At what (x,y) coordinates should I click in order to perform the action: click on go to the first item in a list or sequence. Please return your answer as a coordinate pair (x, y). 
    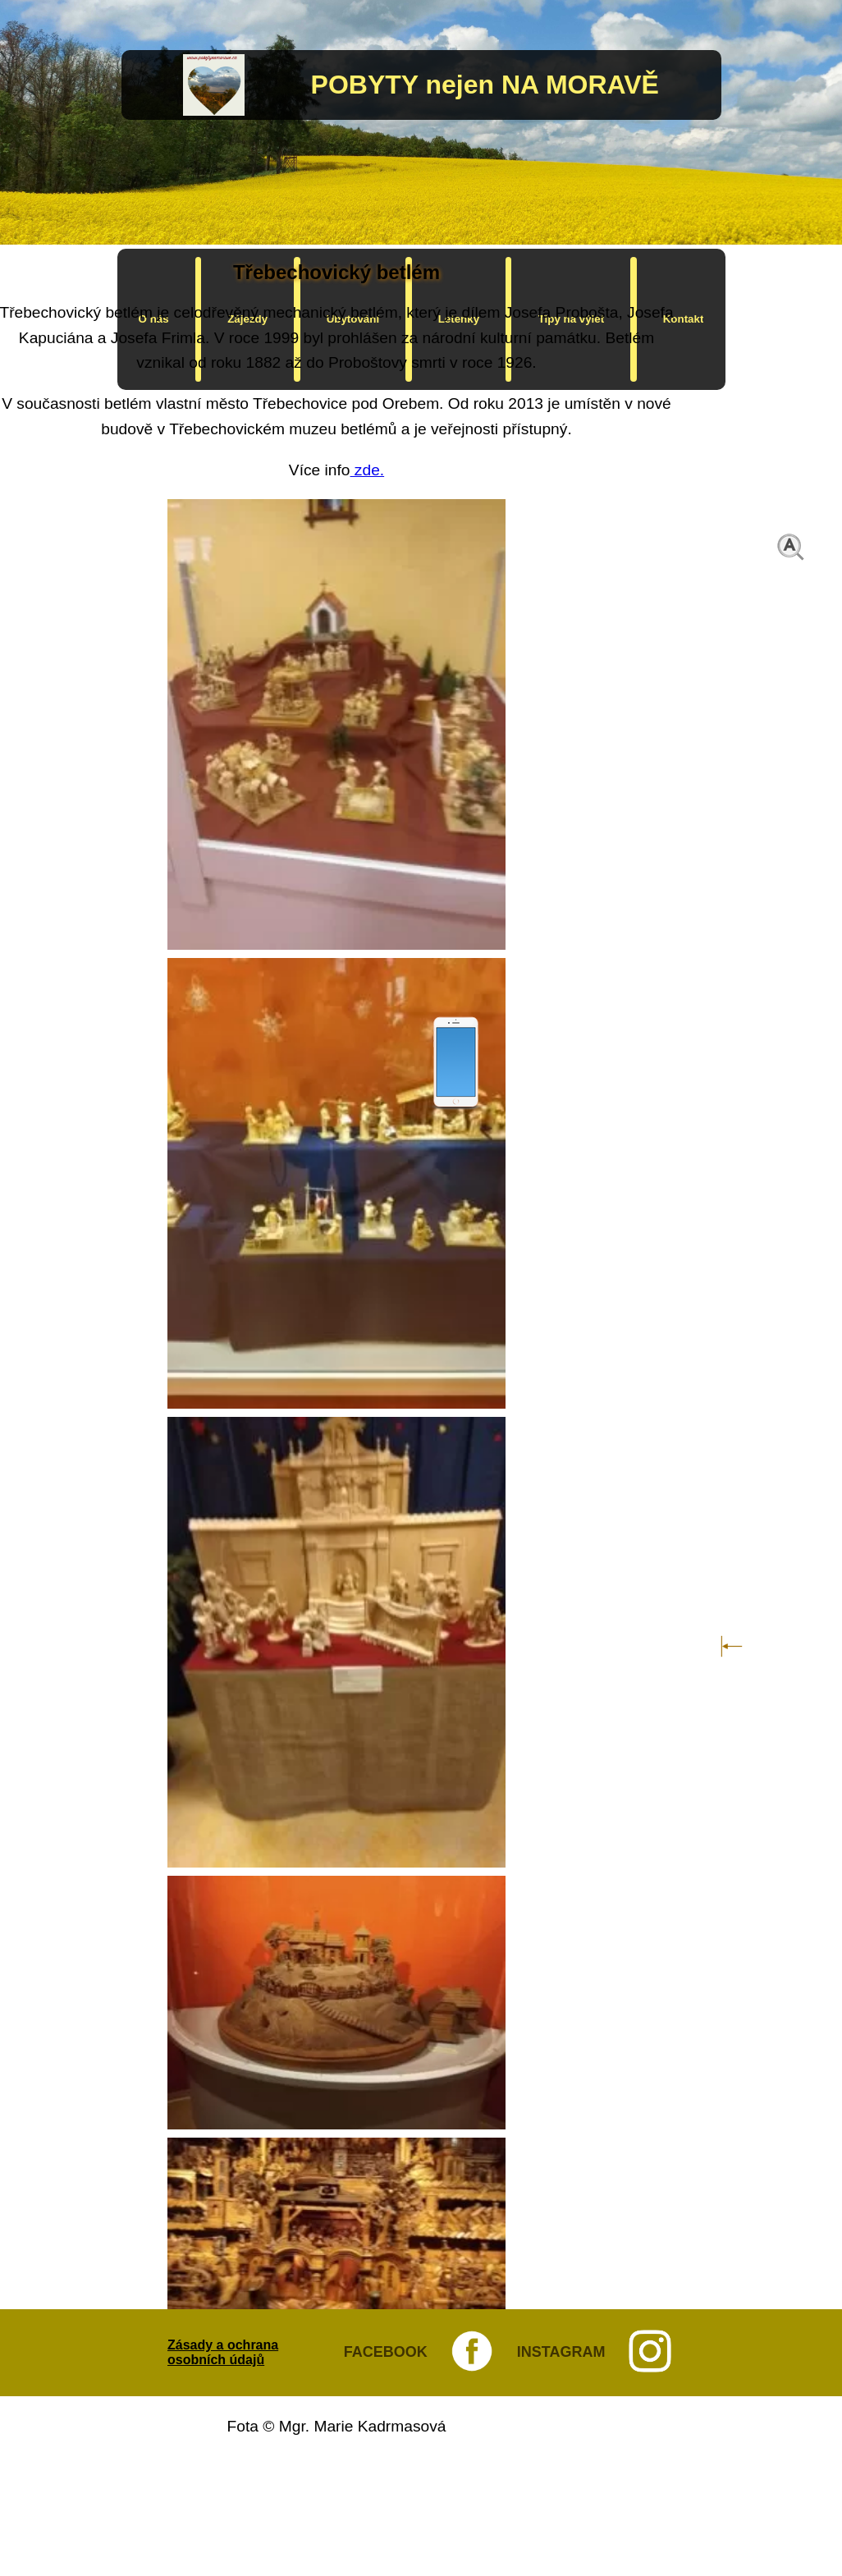
    Looking at the image, I should click on (731, 1646).